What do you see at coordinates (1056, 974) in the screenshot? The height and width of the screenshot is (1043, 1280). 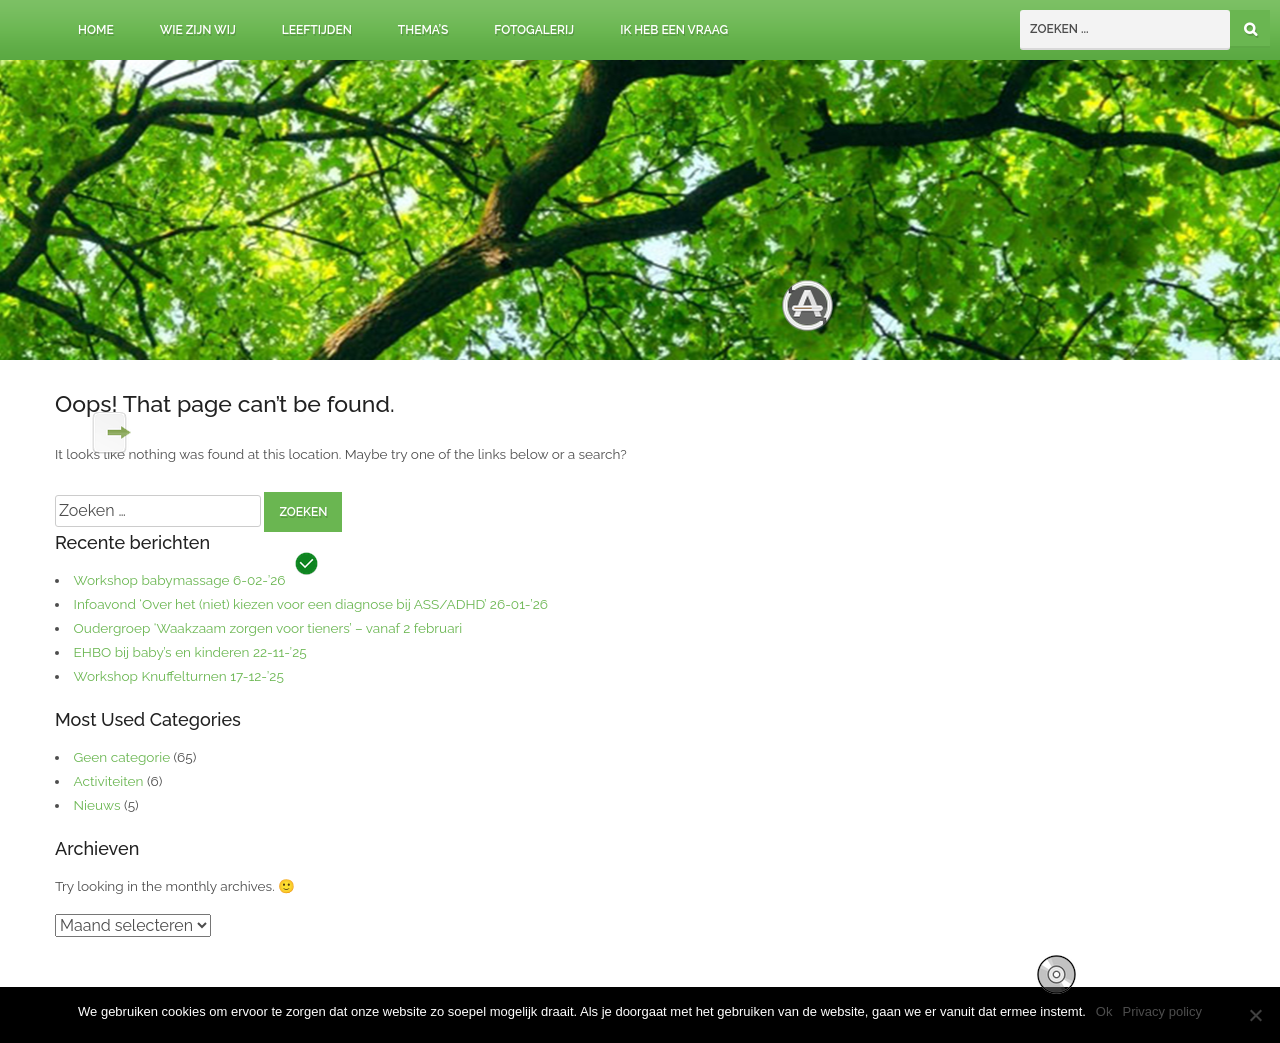 I see `access optical disc drive in sidebar` at bounding box center [1056, 974].